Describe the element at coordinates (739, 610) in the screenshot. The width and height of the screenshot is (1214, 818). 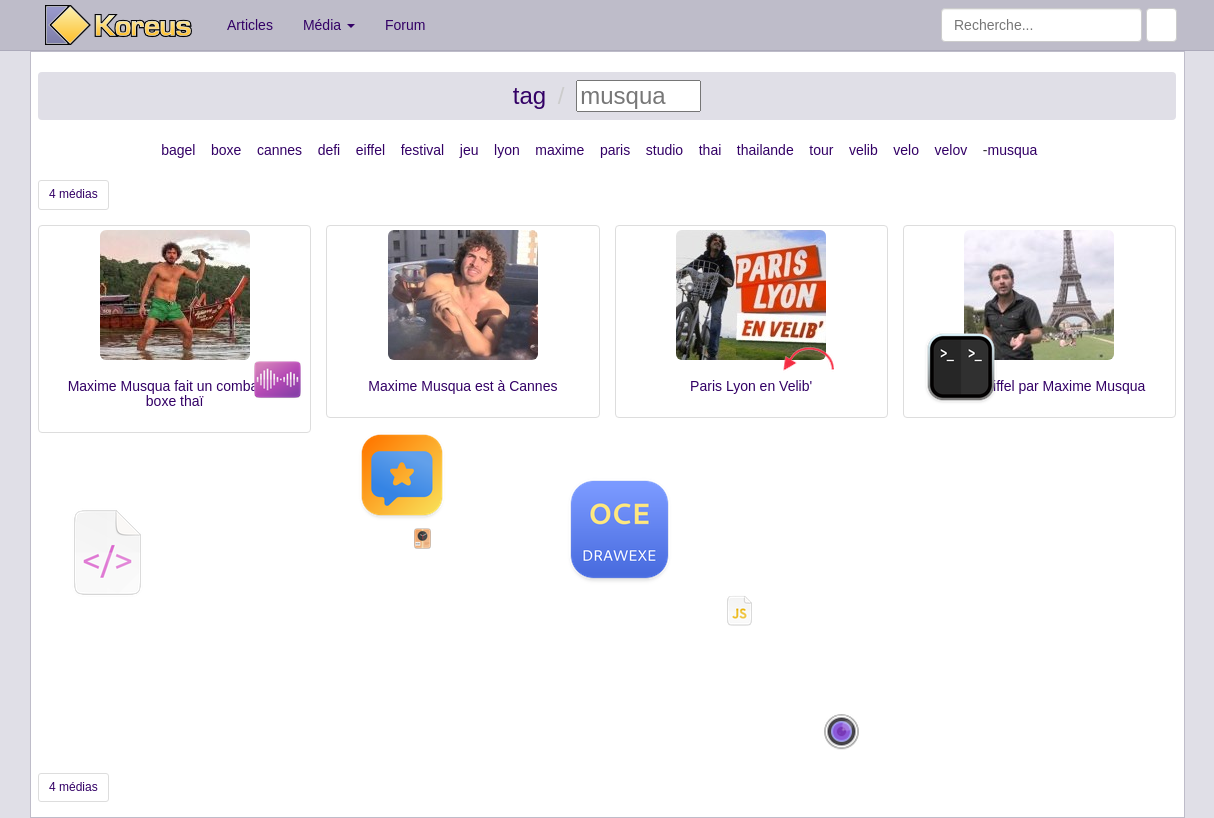
I see `indicates a javascript source file` at that location.